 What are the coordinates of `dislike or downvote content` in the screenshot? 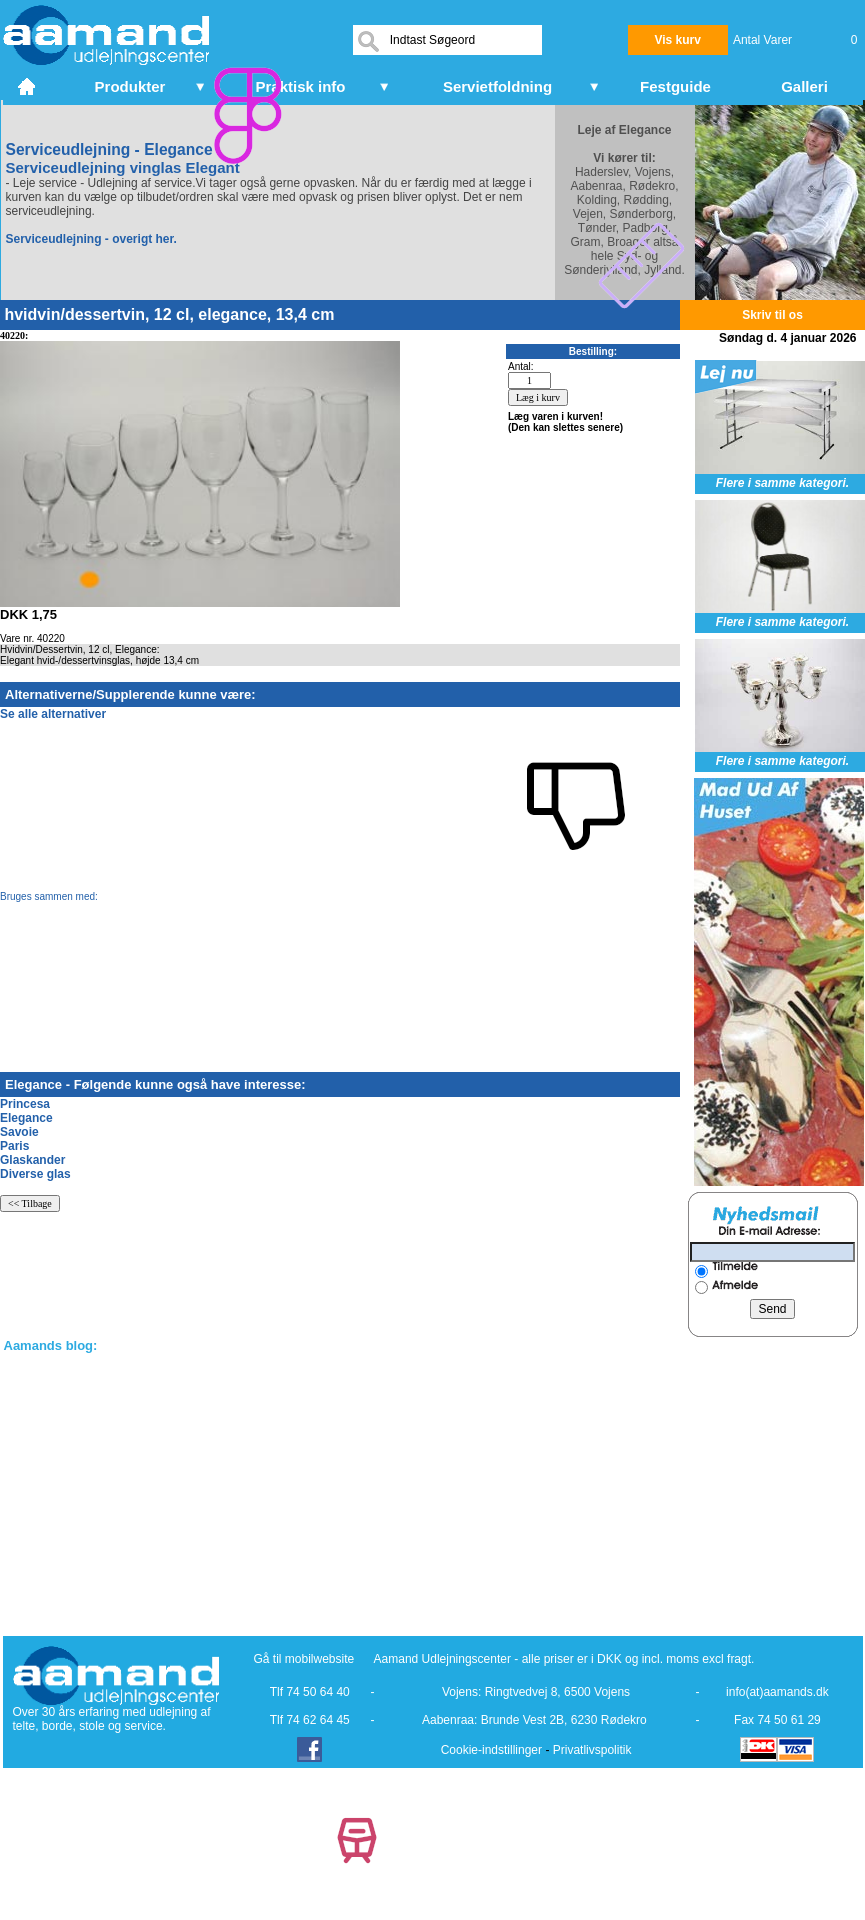 It's located at (576, 801).